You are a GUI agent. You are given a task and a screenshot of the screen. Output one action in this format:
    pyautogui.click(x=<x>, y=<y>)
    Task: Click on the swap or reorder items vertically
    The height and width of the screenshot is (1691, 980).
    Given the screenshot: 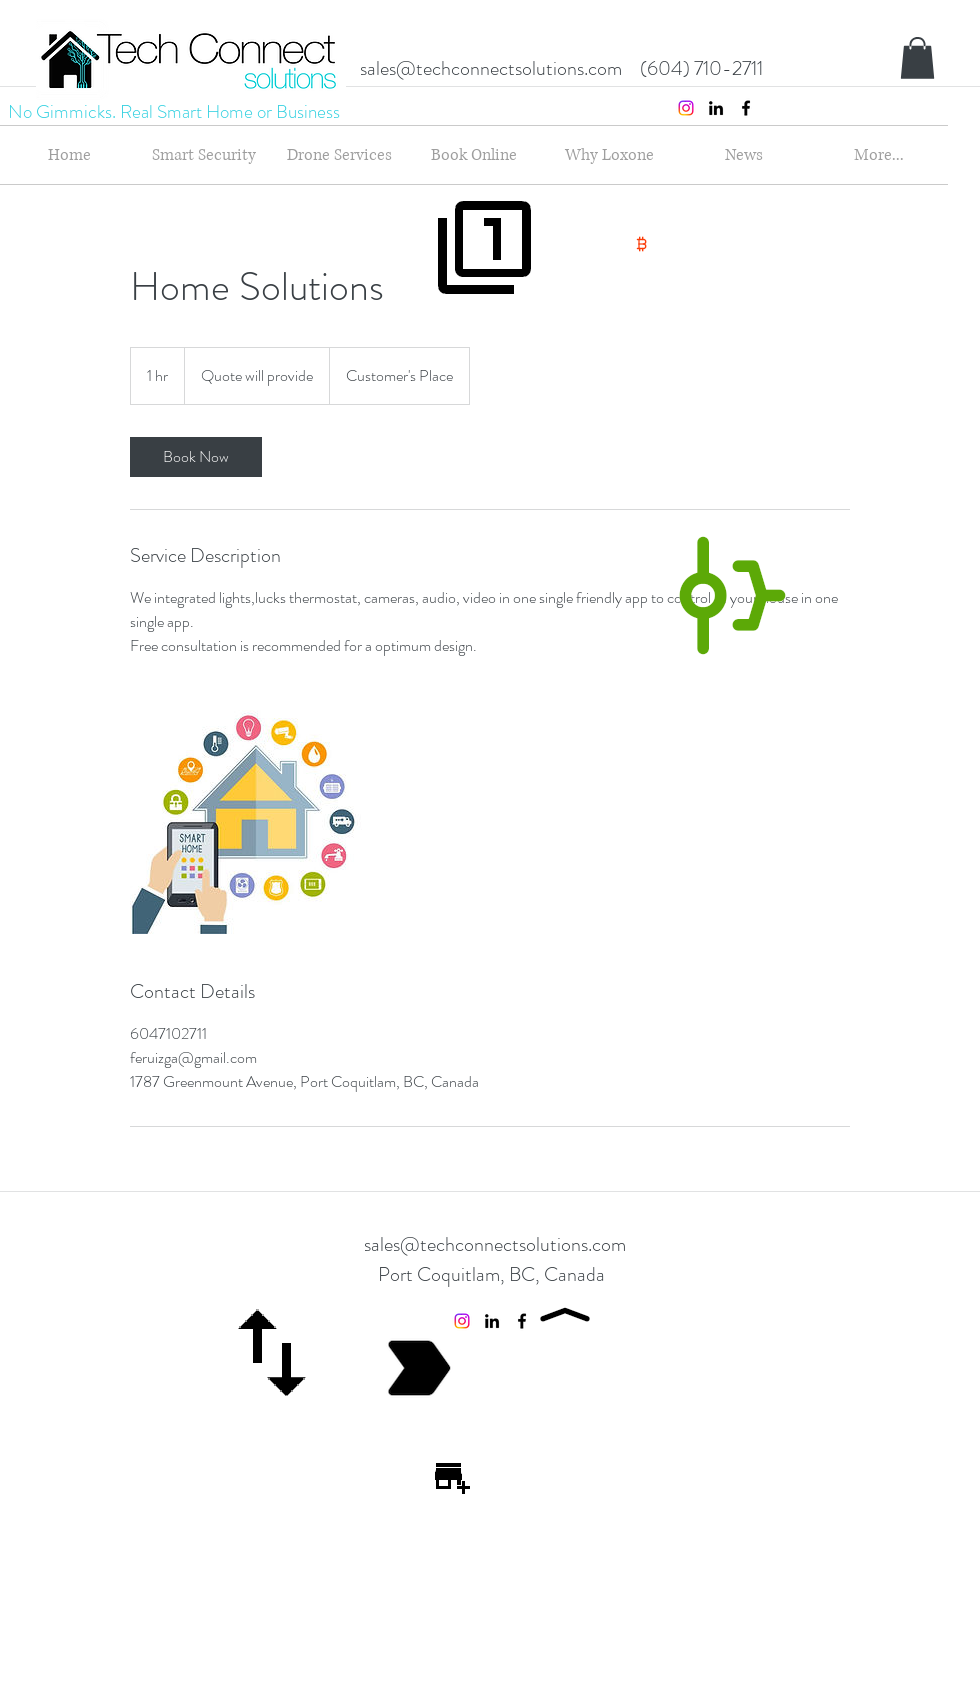 What is the action you would take?
    pyautogui.click(x=272, y=1353)
    